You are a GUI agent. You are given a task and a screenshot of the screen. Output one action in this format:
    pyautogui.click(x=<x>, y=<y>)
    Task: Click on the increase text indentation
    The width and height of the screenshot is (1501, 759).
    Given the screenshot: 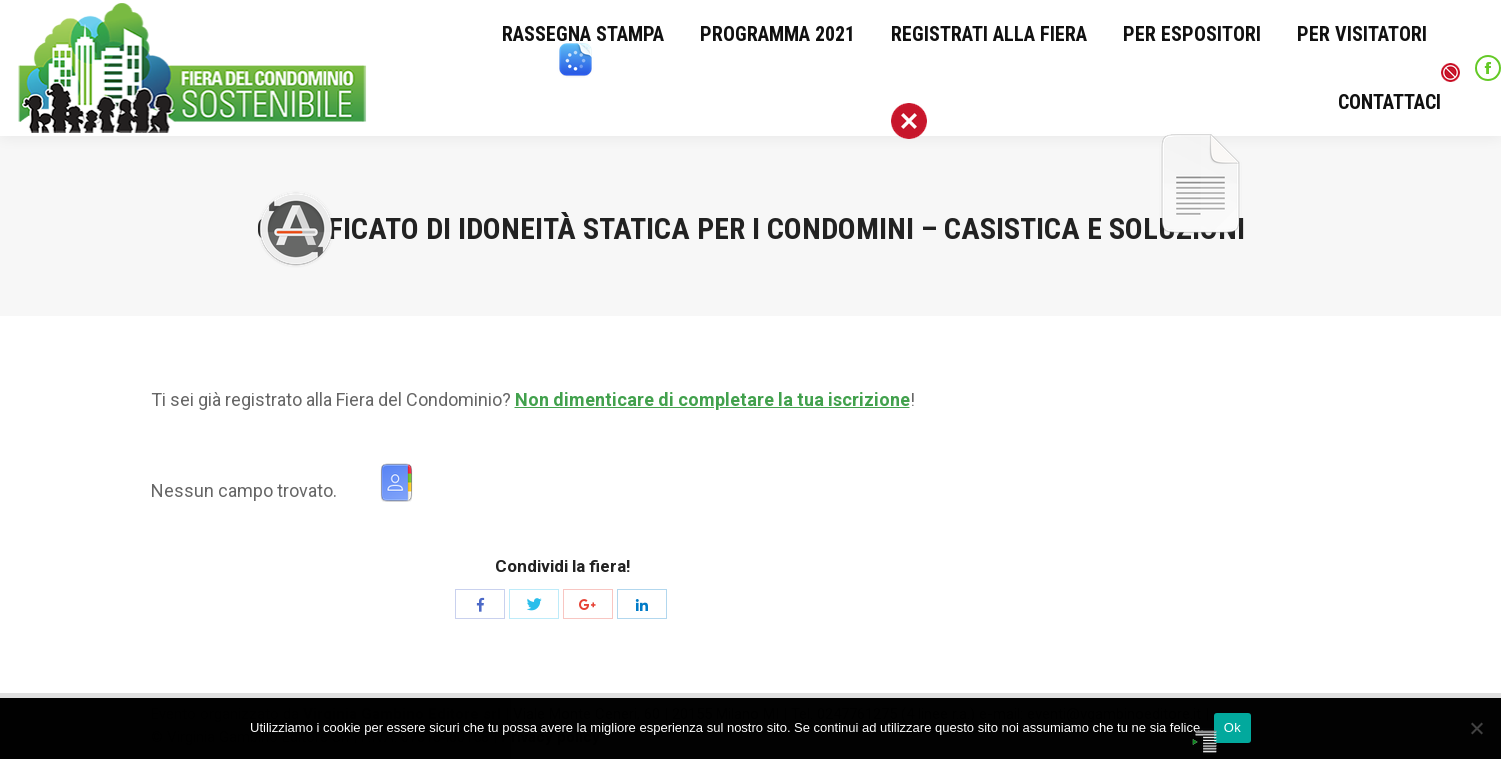 What is the action you would take?
    pyautogui.click(x=1205, y=741)
    